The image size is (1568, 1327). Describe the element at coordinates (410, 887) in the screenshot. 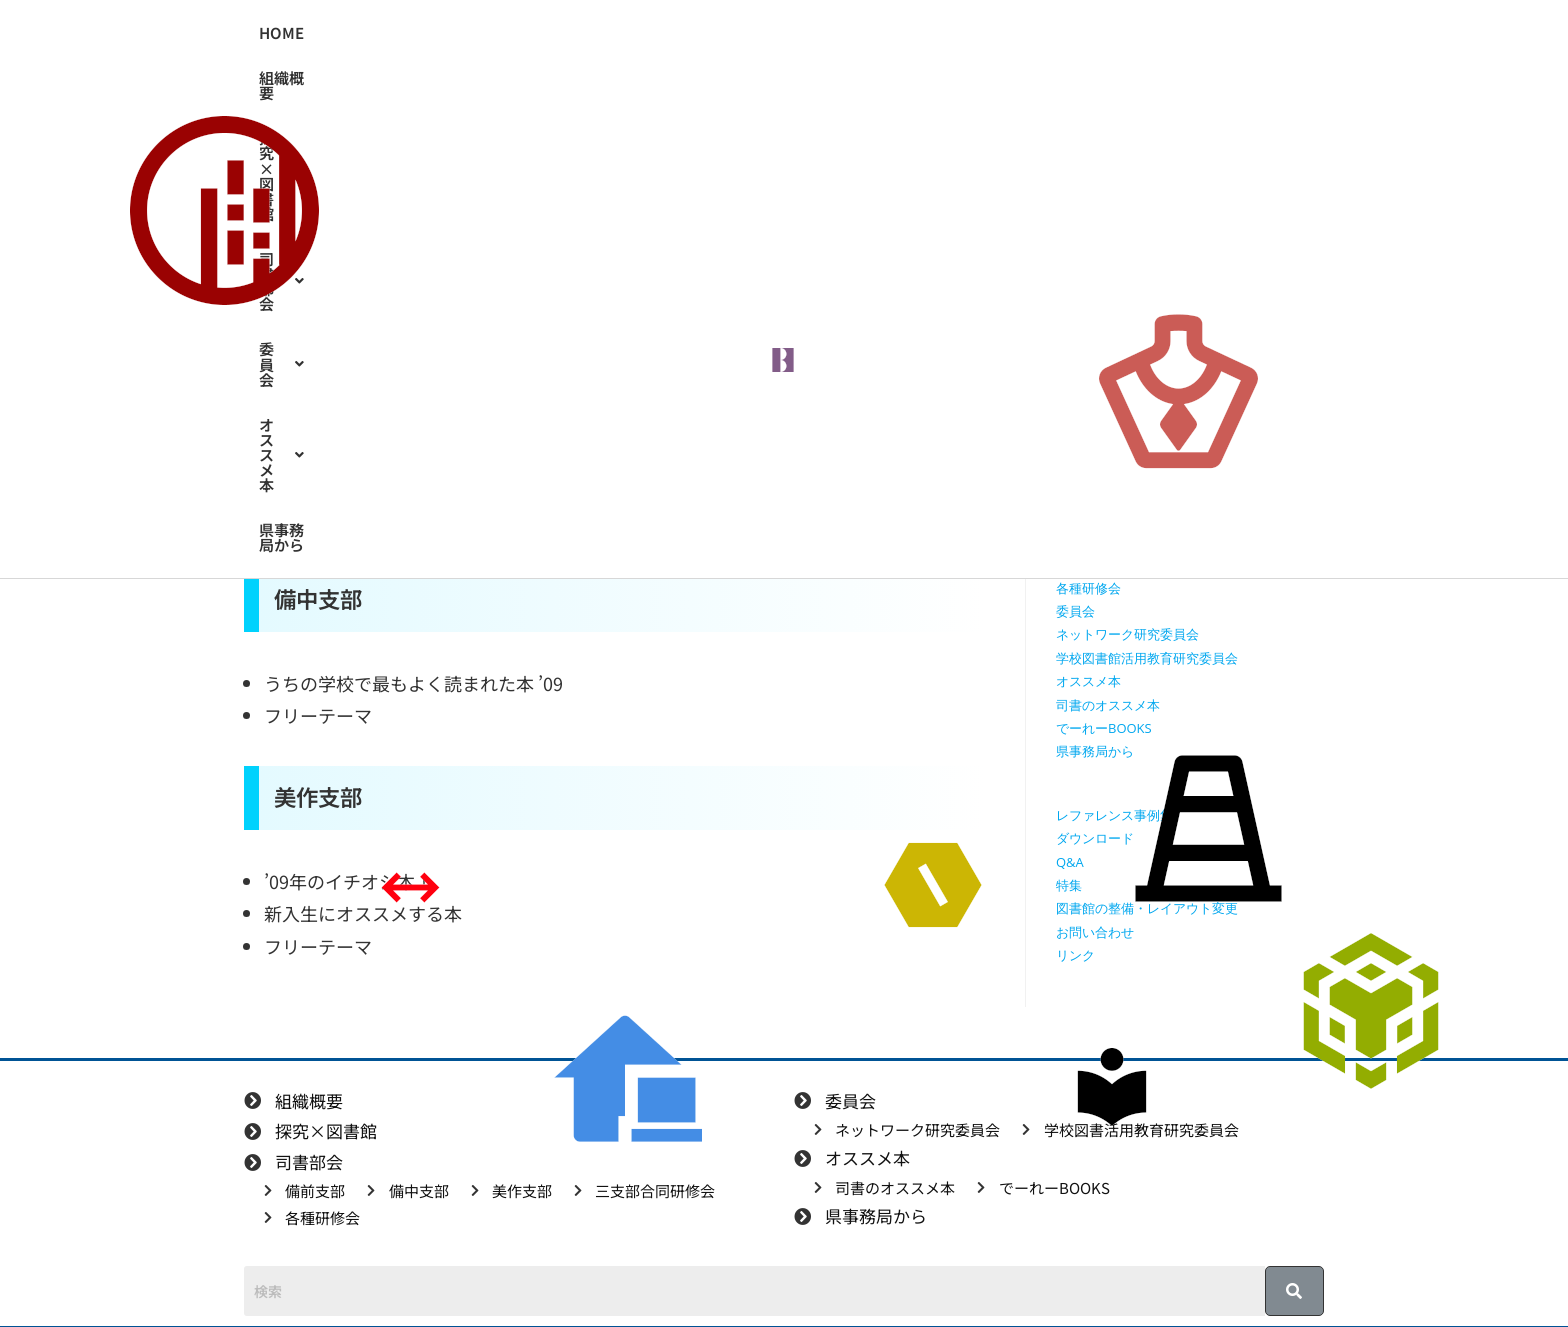

I see `expand content horizontally` at that location.